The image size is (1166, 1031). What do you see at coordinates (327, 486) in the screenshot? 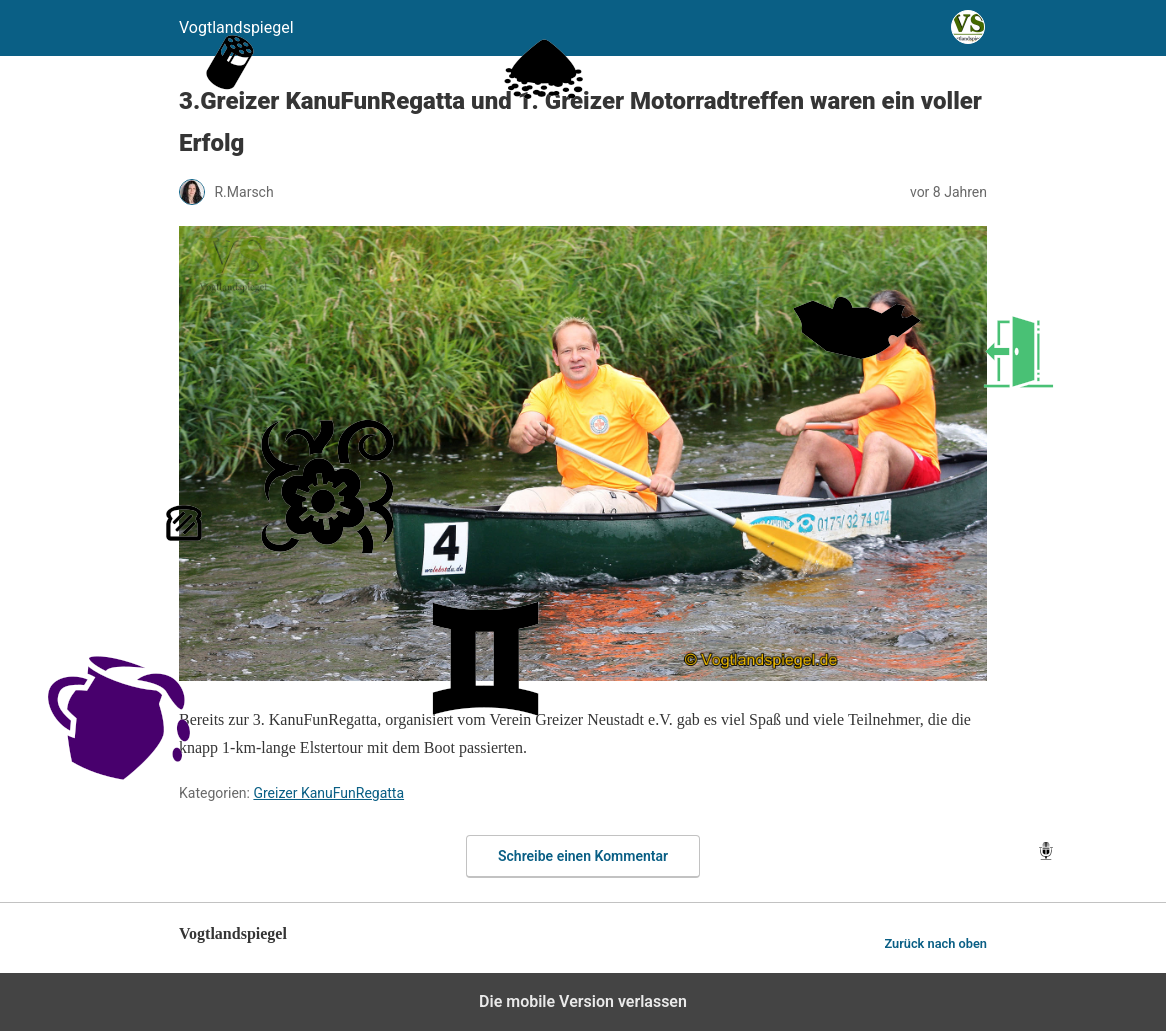
I see `decorative floral element for game UI` at bounding box center [327, 486].